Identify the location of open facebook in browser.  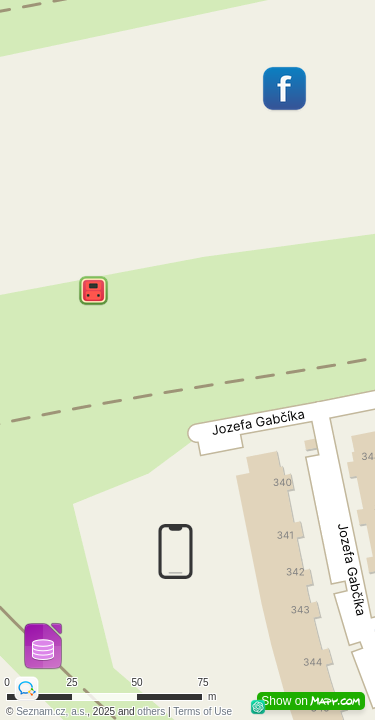
(284, 88).